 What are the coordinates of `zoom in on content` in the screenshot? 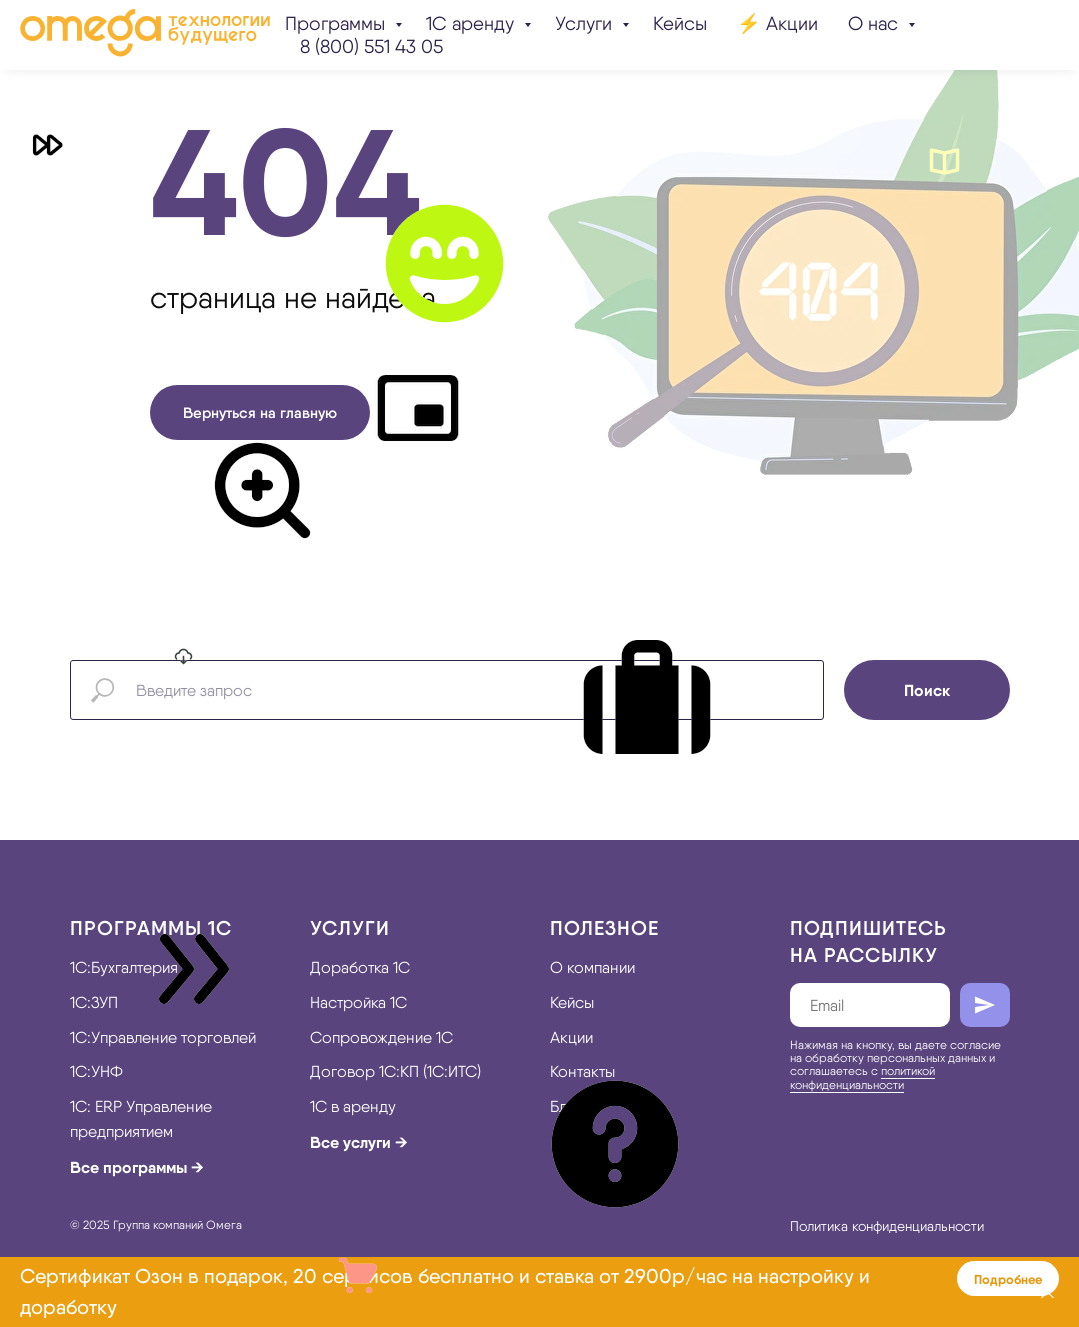 It's located at (262, 490).